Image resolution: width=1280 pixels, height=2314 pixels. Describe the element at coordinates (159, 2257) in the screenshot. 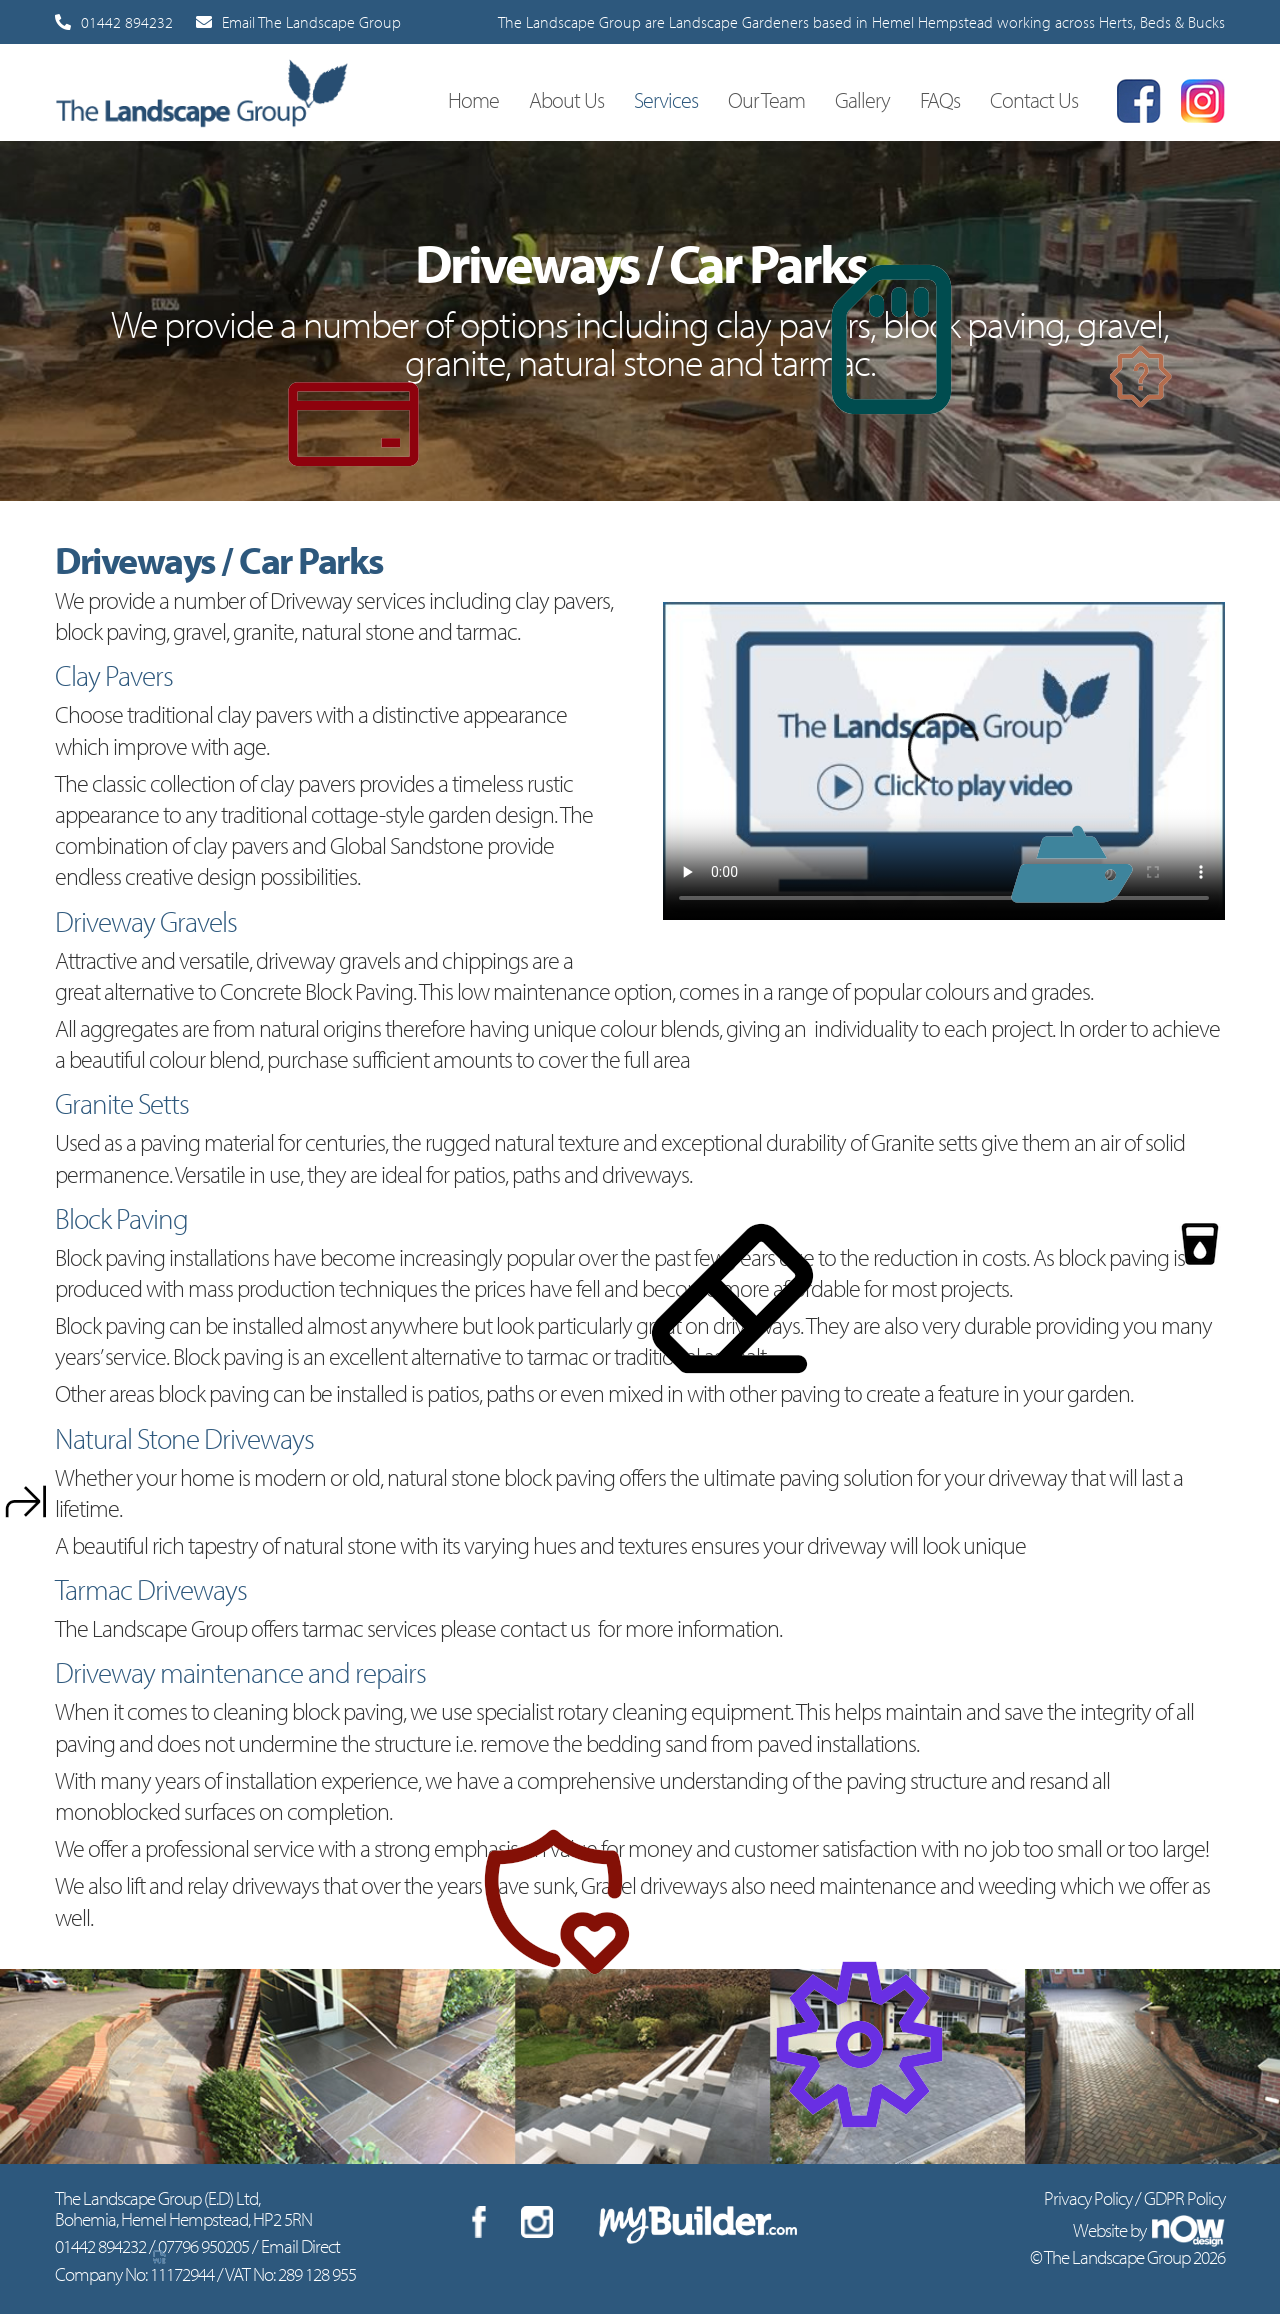

I see `a Vue.js file in your project` at that location.